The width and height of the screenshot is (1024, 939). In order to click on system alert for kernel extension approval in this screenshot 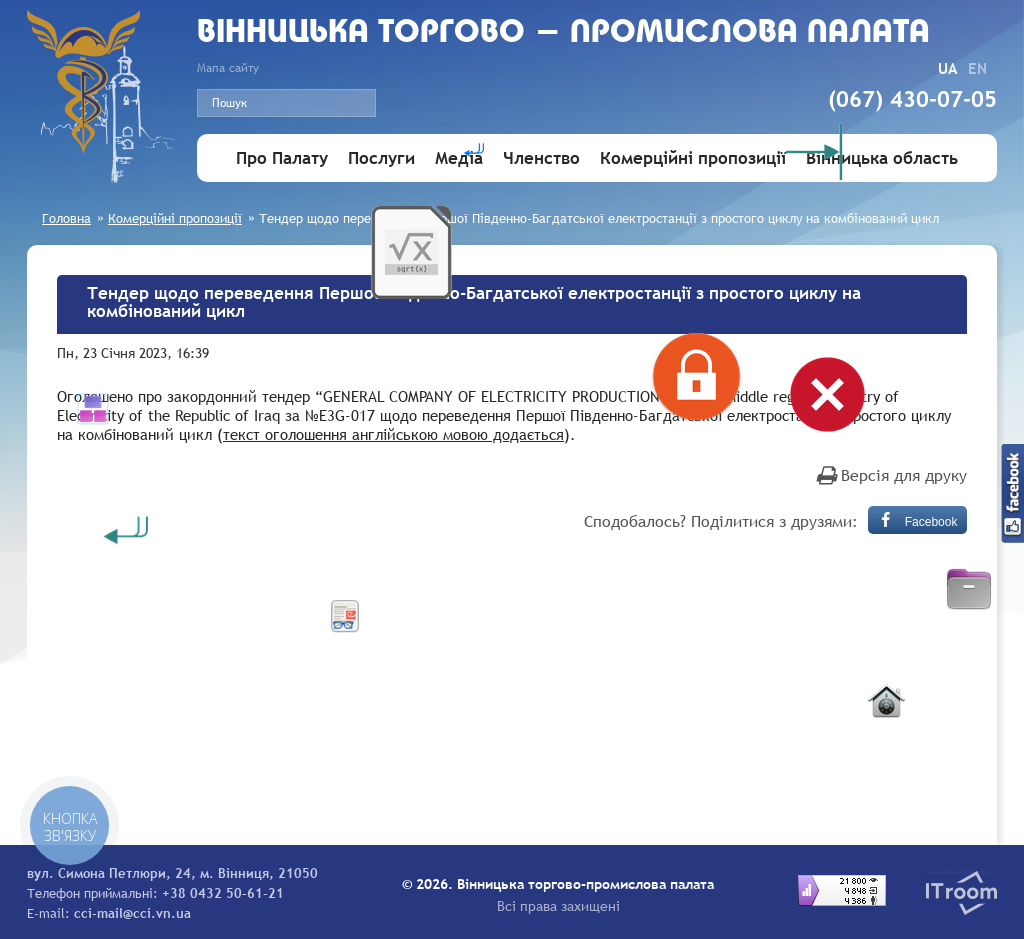, I will do `click(886, 701)`.